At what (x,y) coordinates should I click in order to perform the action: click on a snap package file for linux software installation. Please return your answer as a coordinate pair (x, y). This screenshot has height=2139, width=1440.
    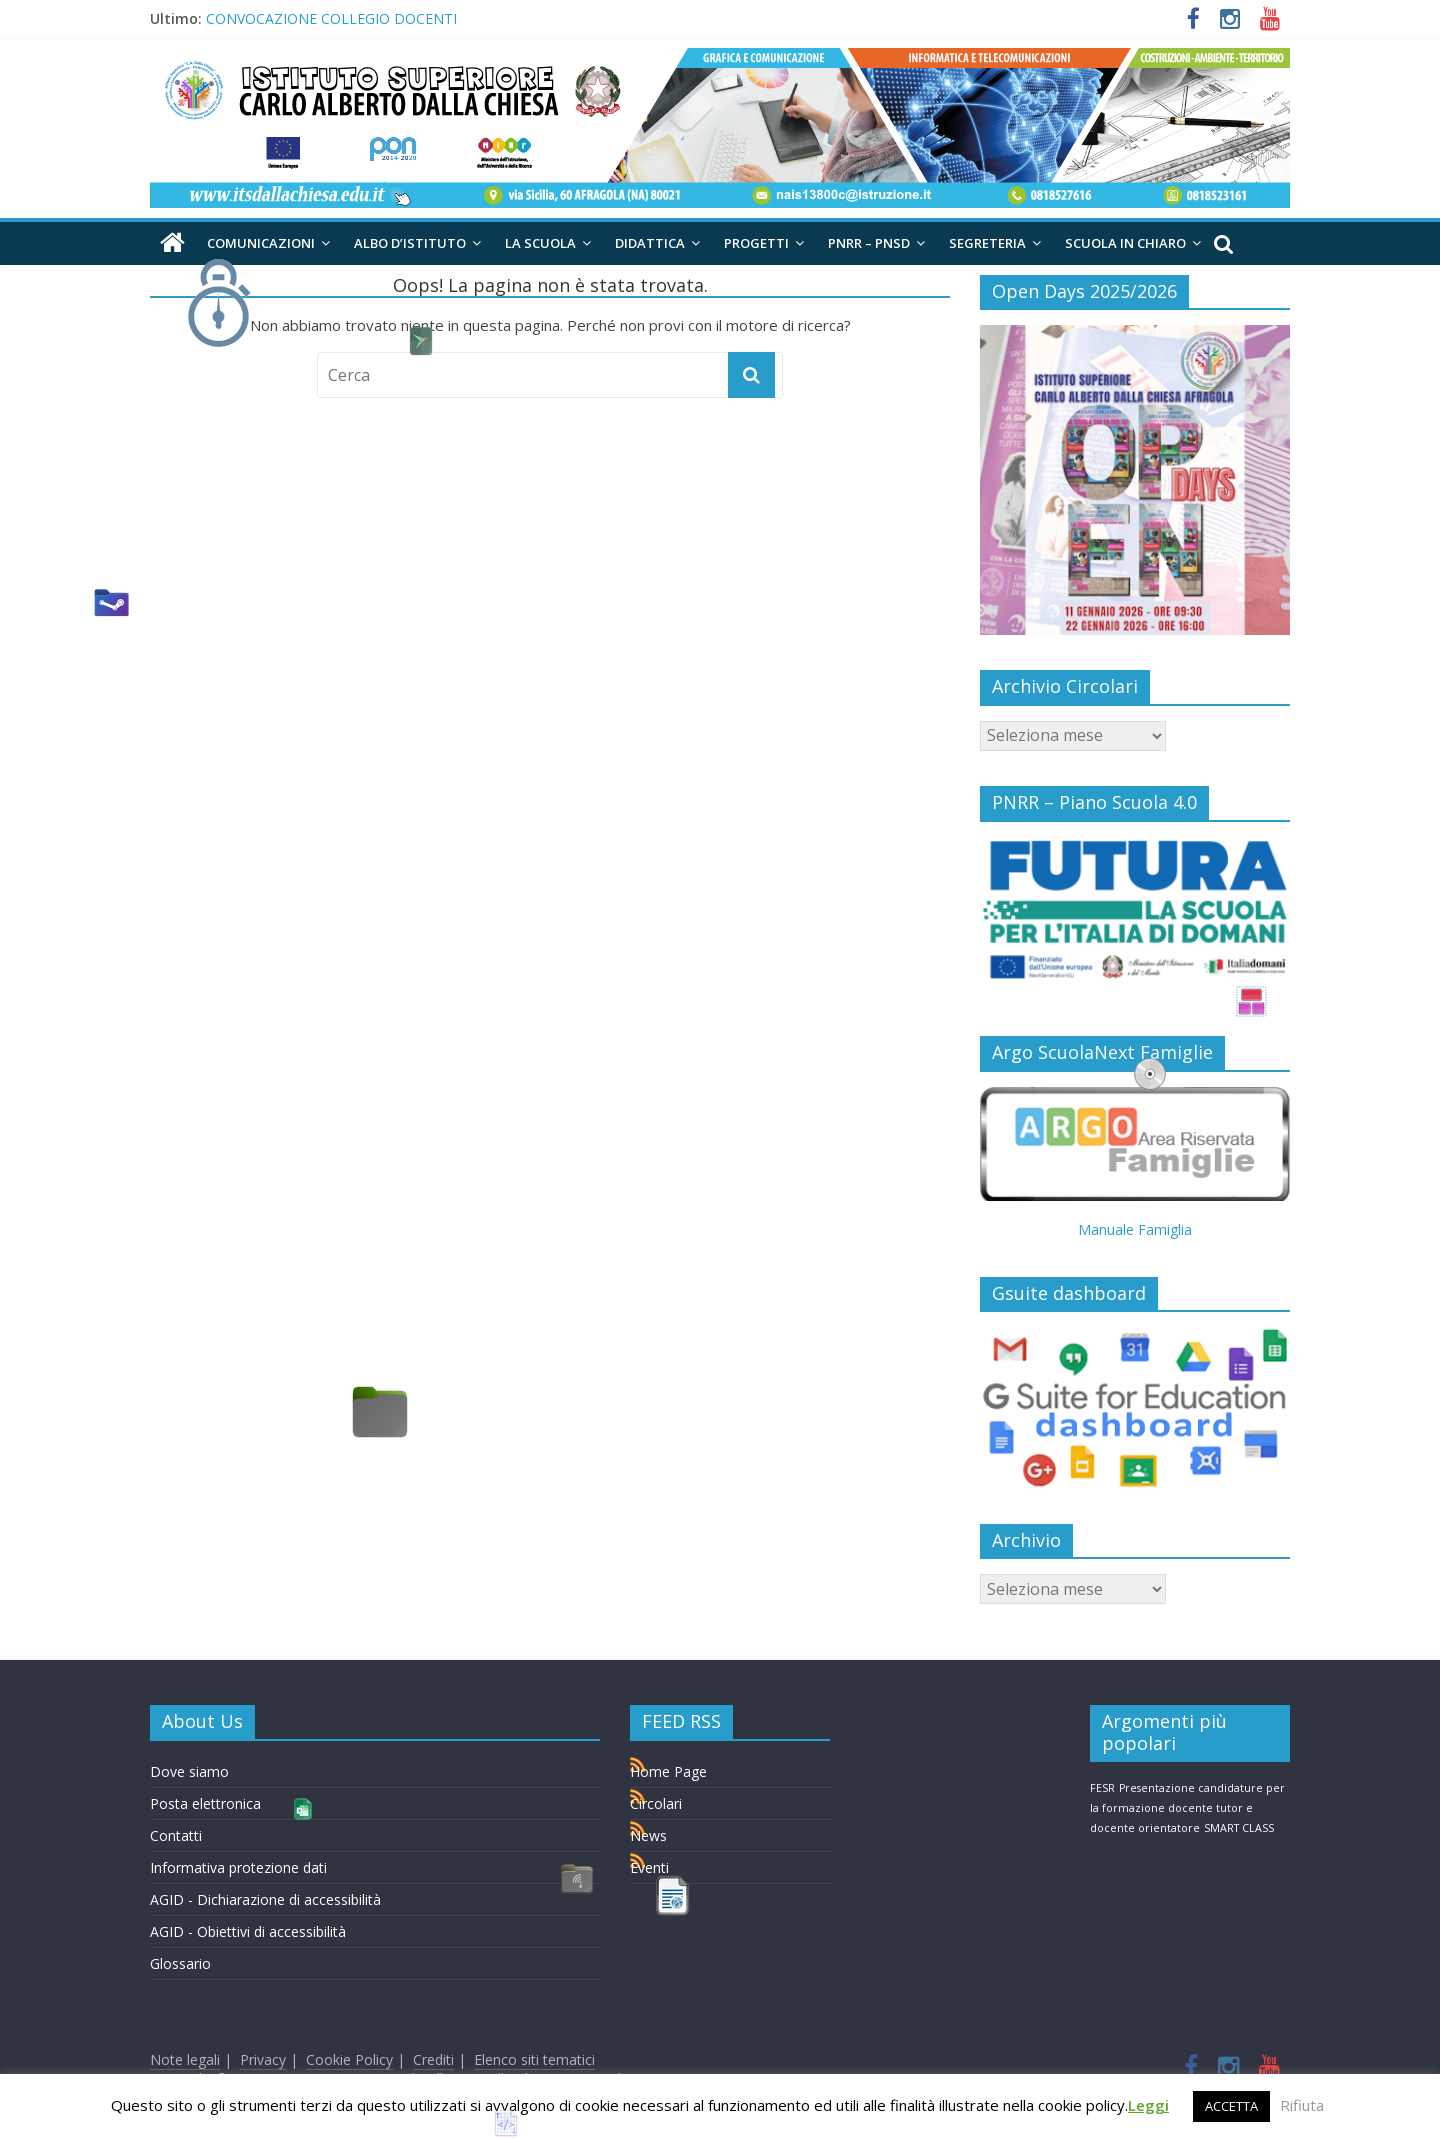
    Looking at the image, I should click on (421, 341).